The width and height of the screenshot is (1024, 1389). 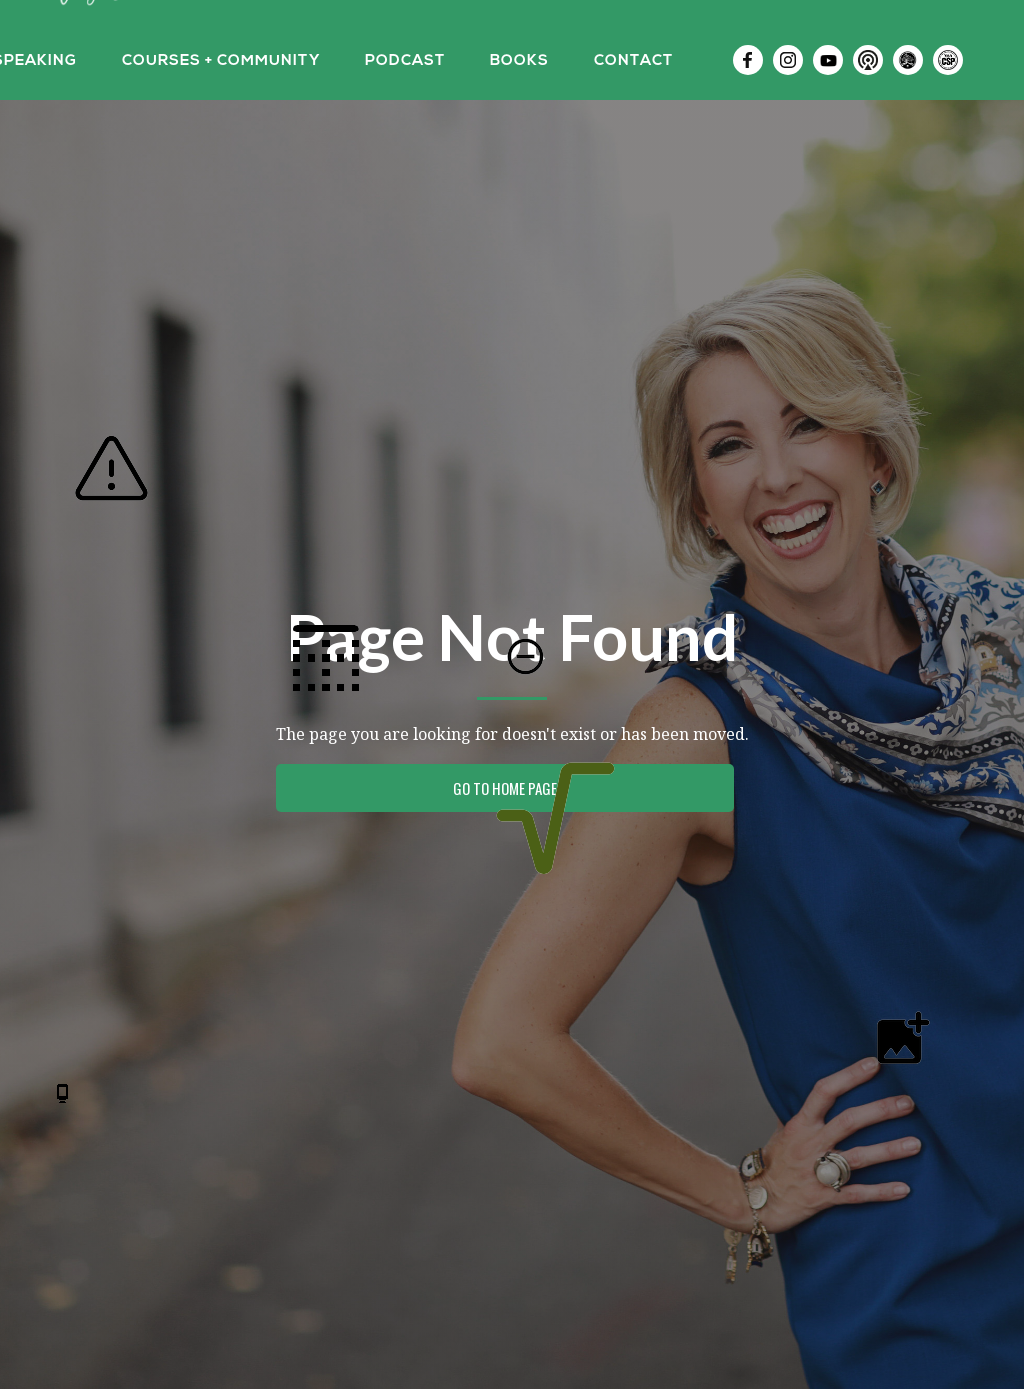 I want to click on indicates a warning or caution state, so click(x=111, y=469).